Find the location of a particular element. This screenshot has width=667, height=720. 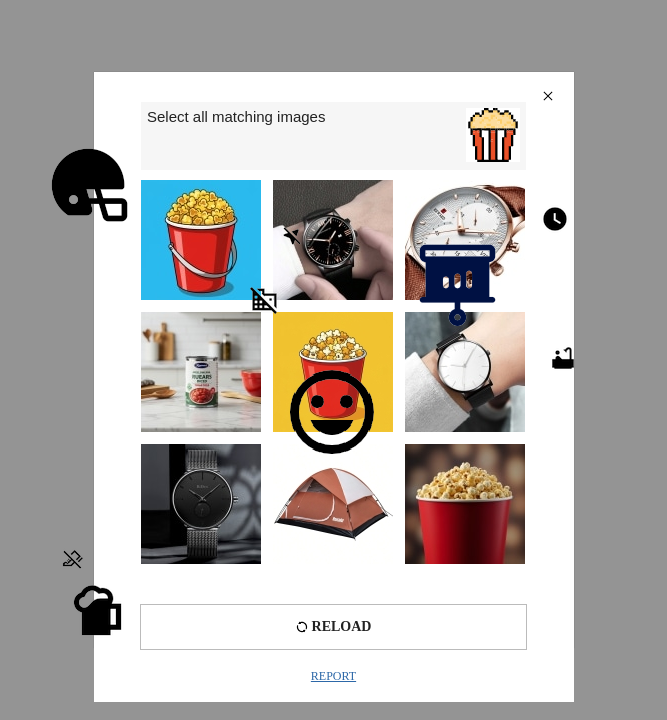

location sharing is currently disabled is located at coordinates (291, 236).